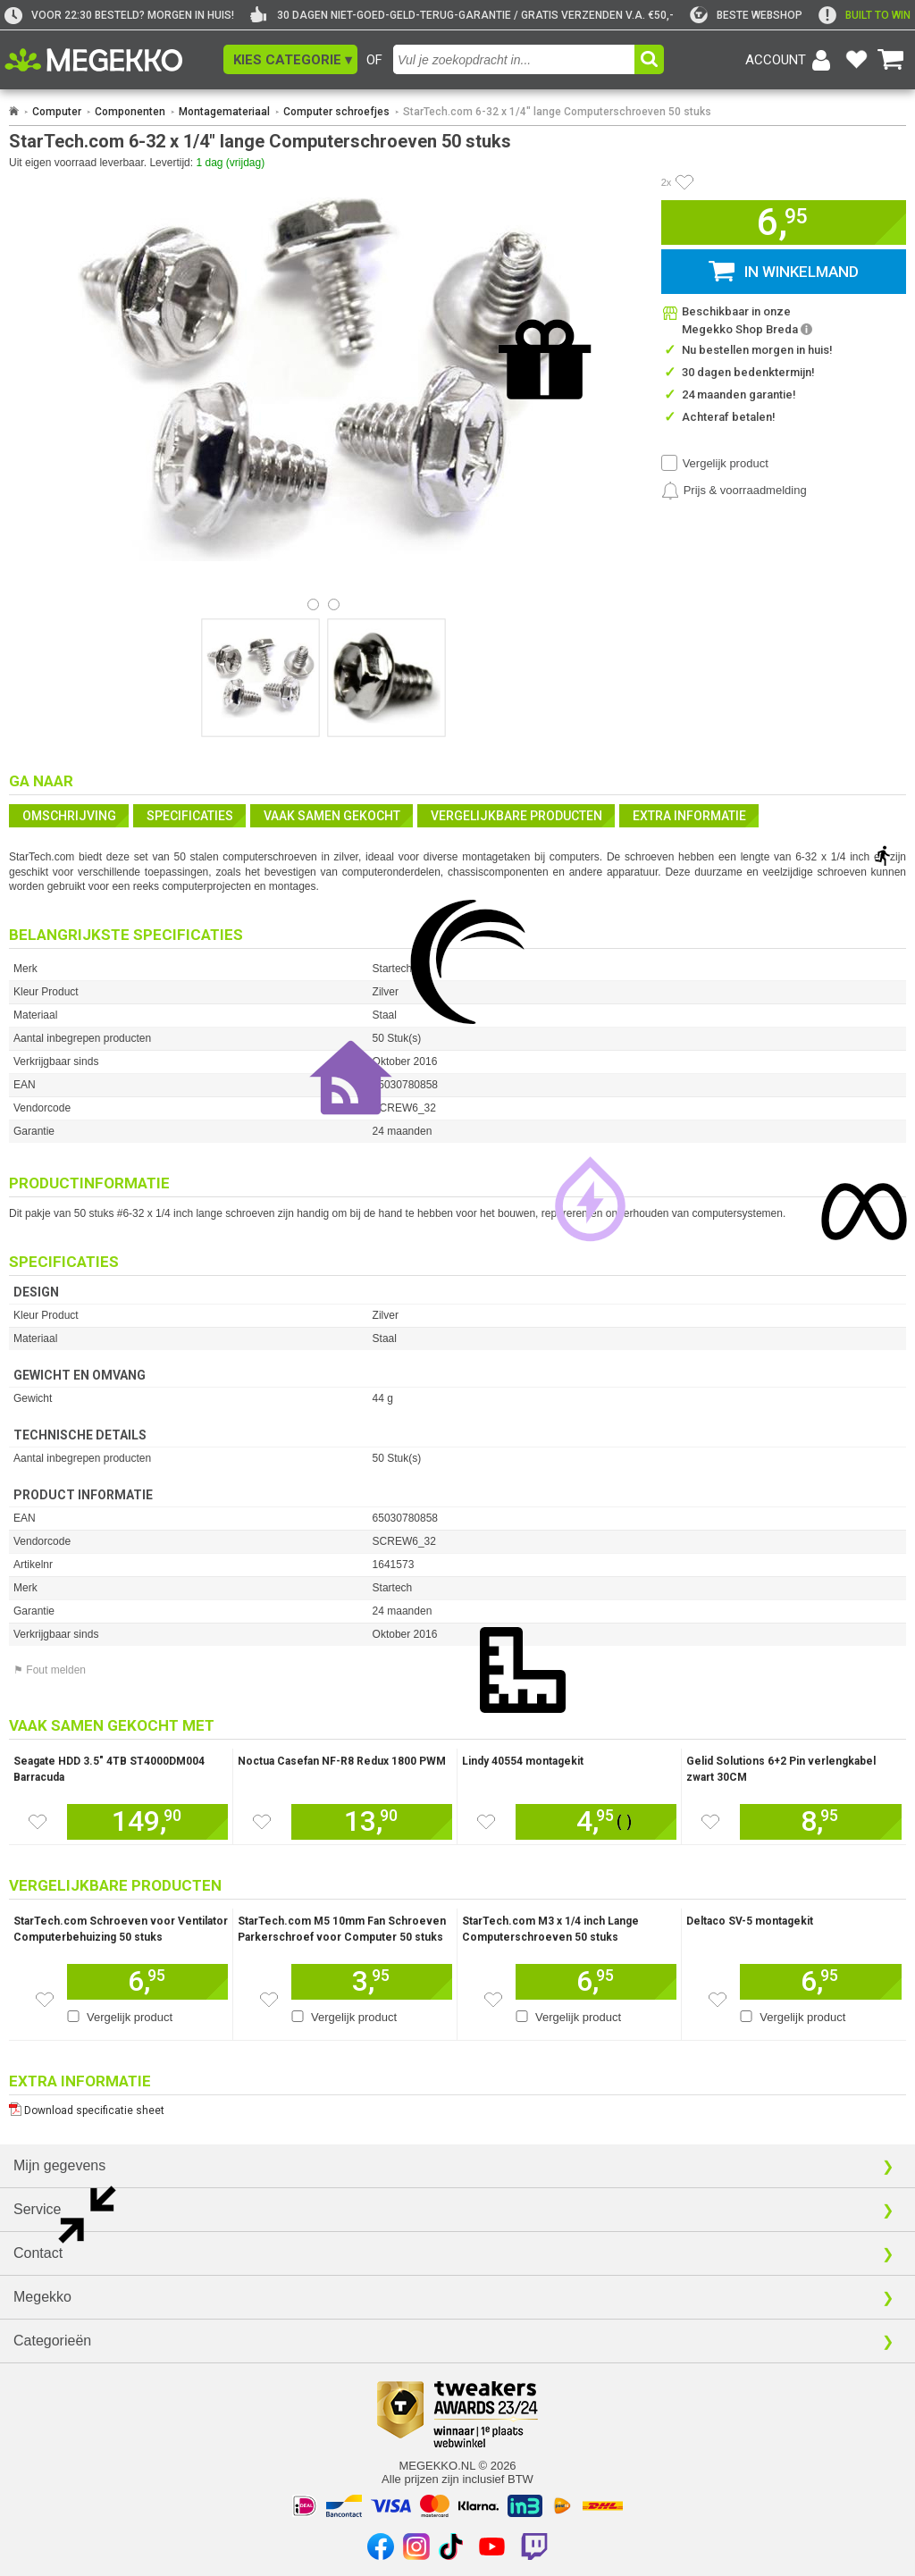  Describe the element at coordinates (590, 1202) in the screenshot. I see `indicates hydroelectric or water-powered energy` at that location.